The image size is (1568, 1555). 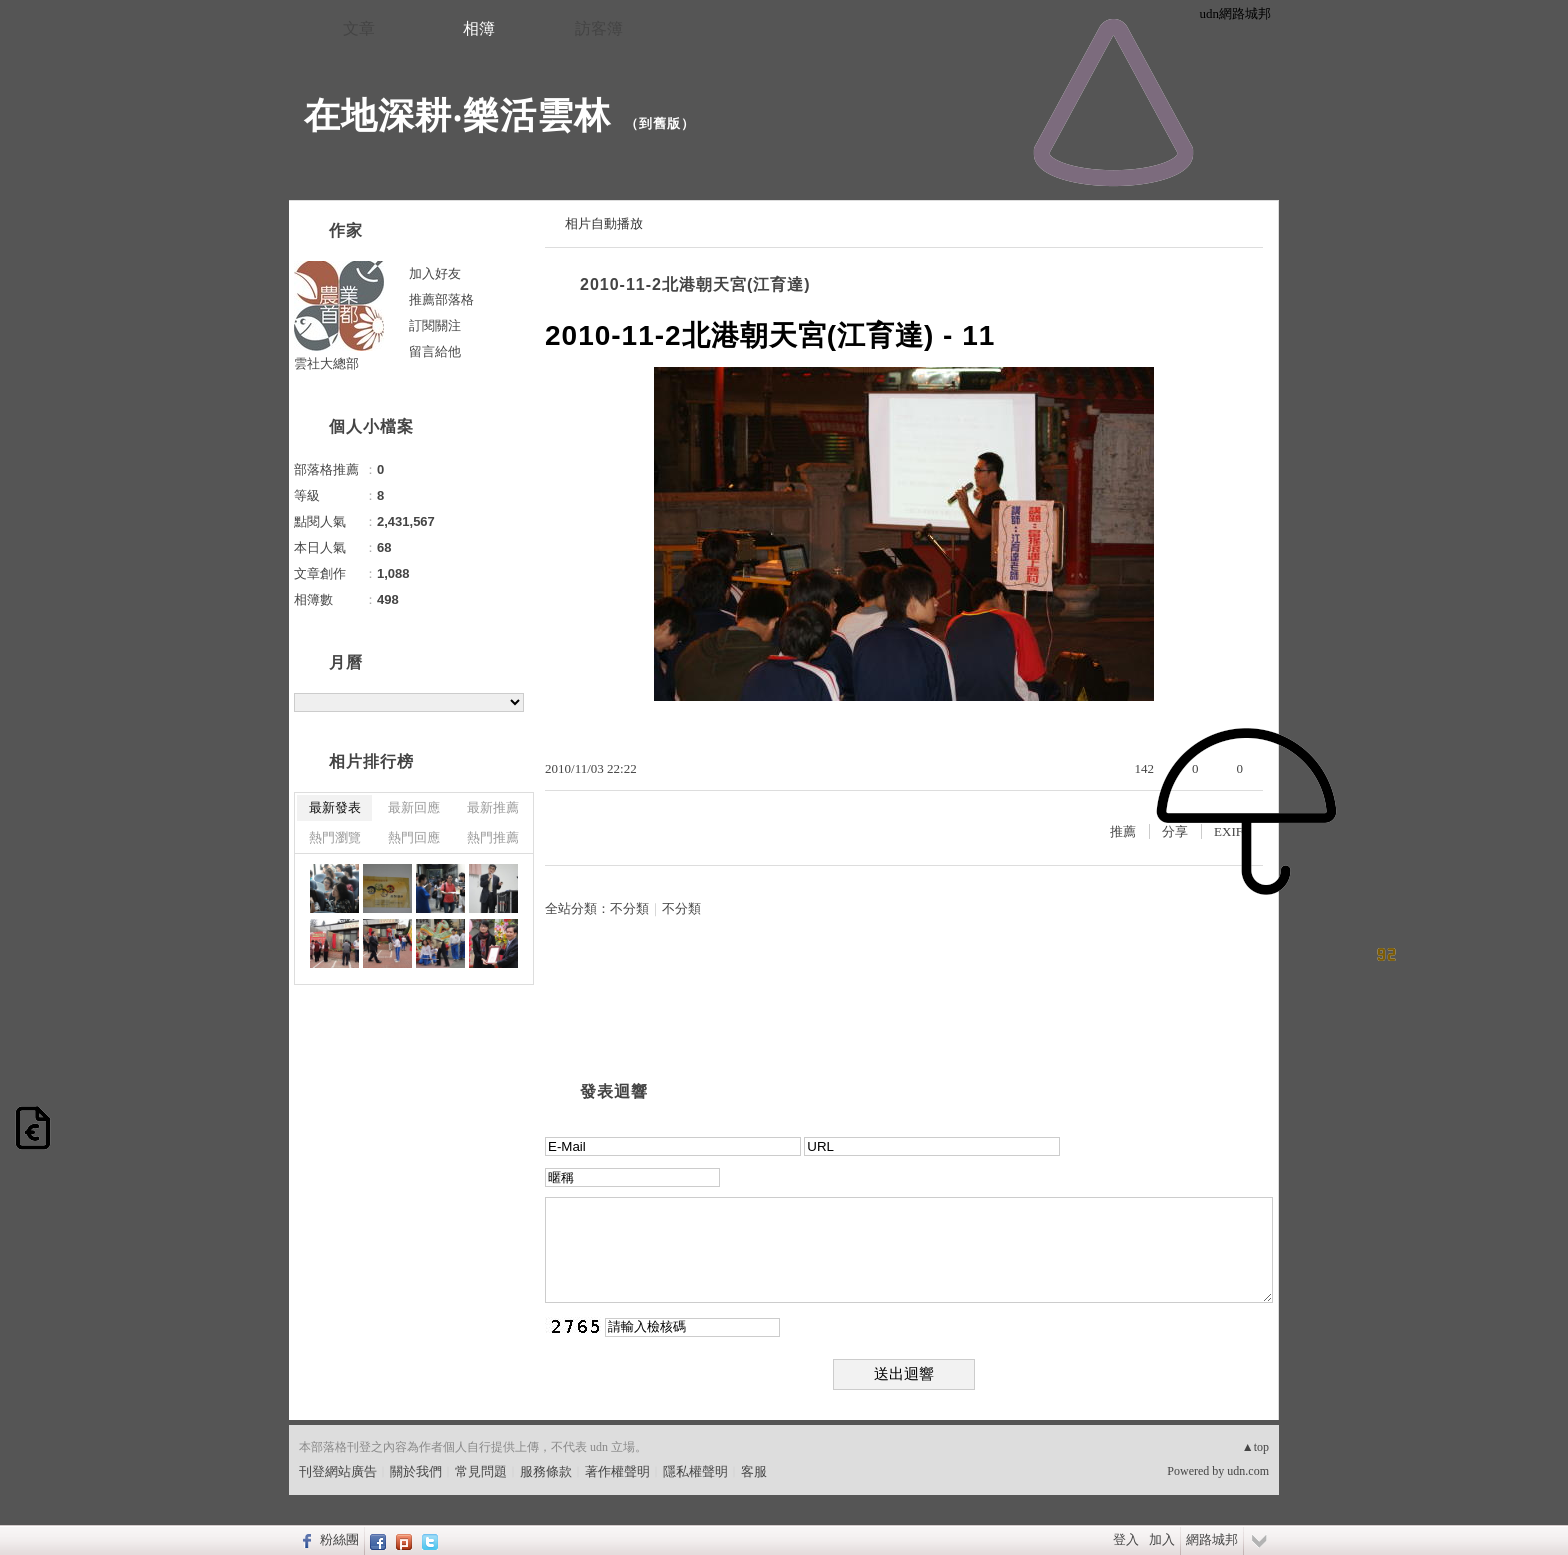 I want to click on indicates 3D or shape tools, so click(x=1113, y=106).